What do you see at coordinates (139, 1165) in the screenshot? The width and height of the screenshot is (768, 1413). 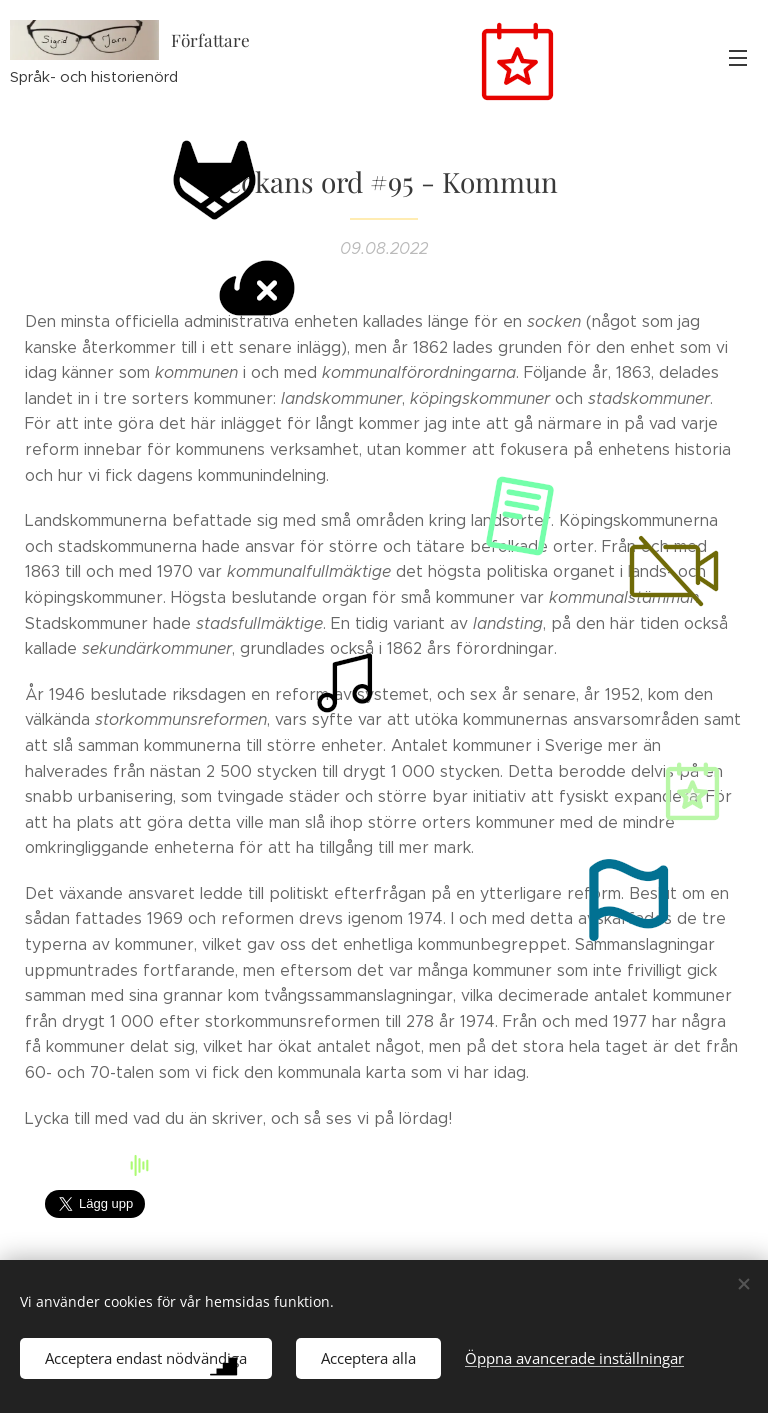 I see `view audio waveform or sound visualization` at bounding box center [139, 1165].